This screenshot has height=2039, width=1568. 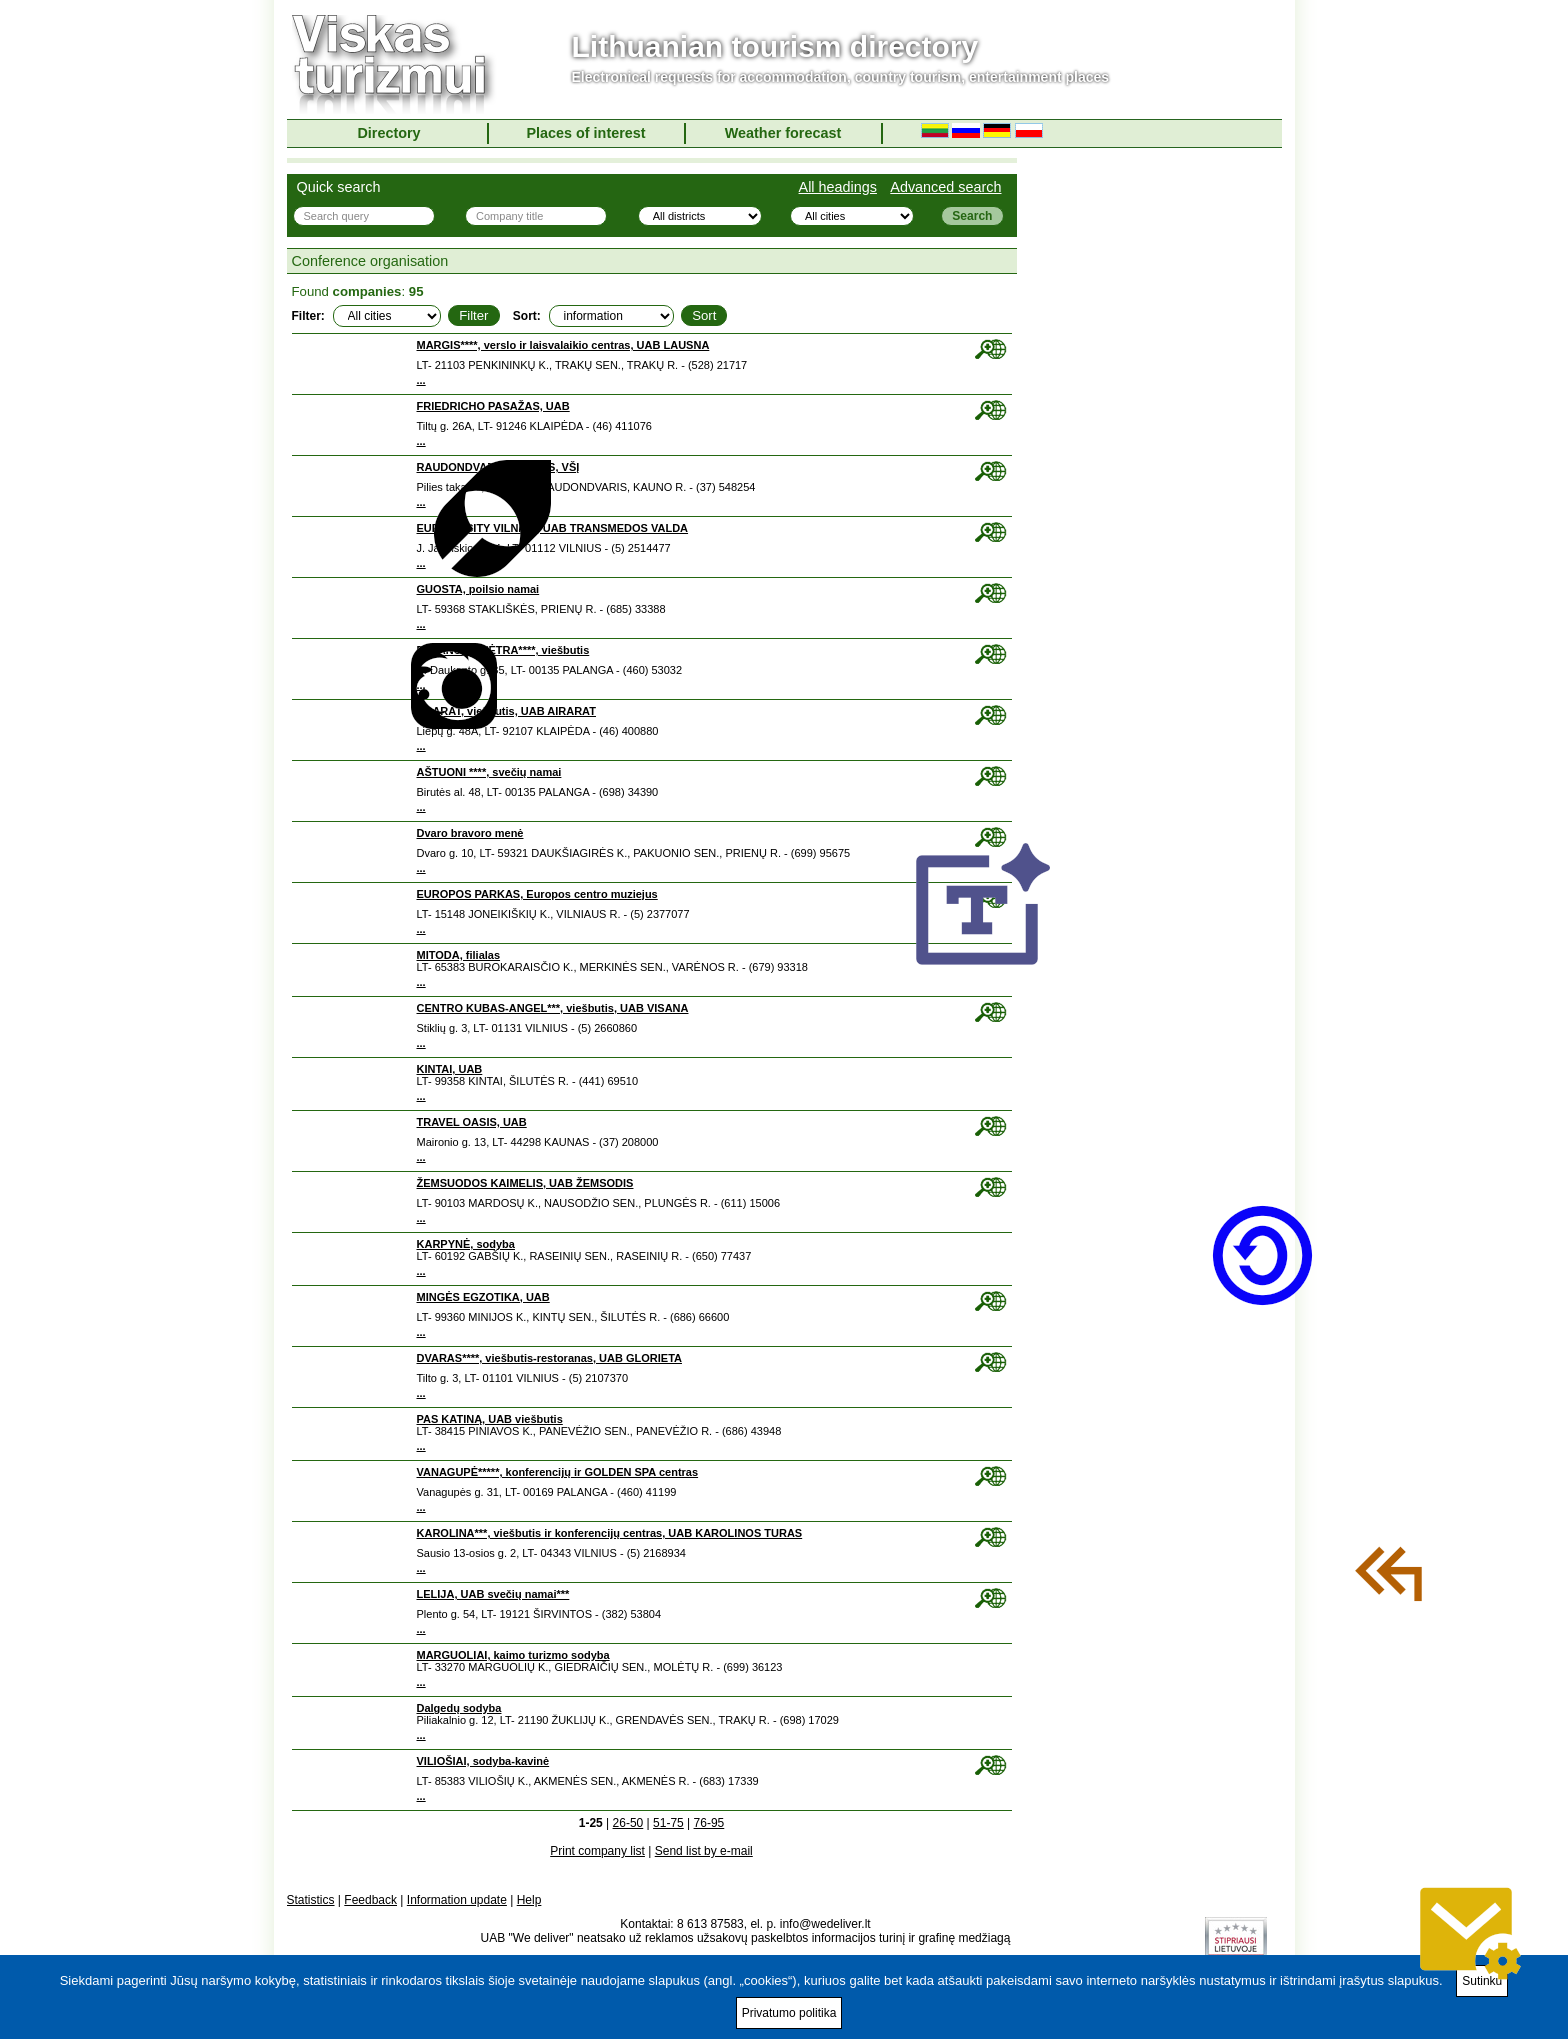 I want to click on generate text using AI, so click(x=977, y=910).